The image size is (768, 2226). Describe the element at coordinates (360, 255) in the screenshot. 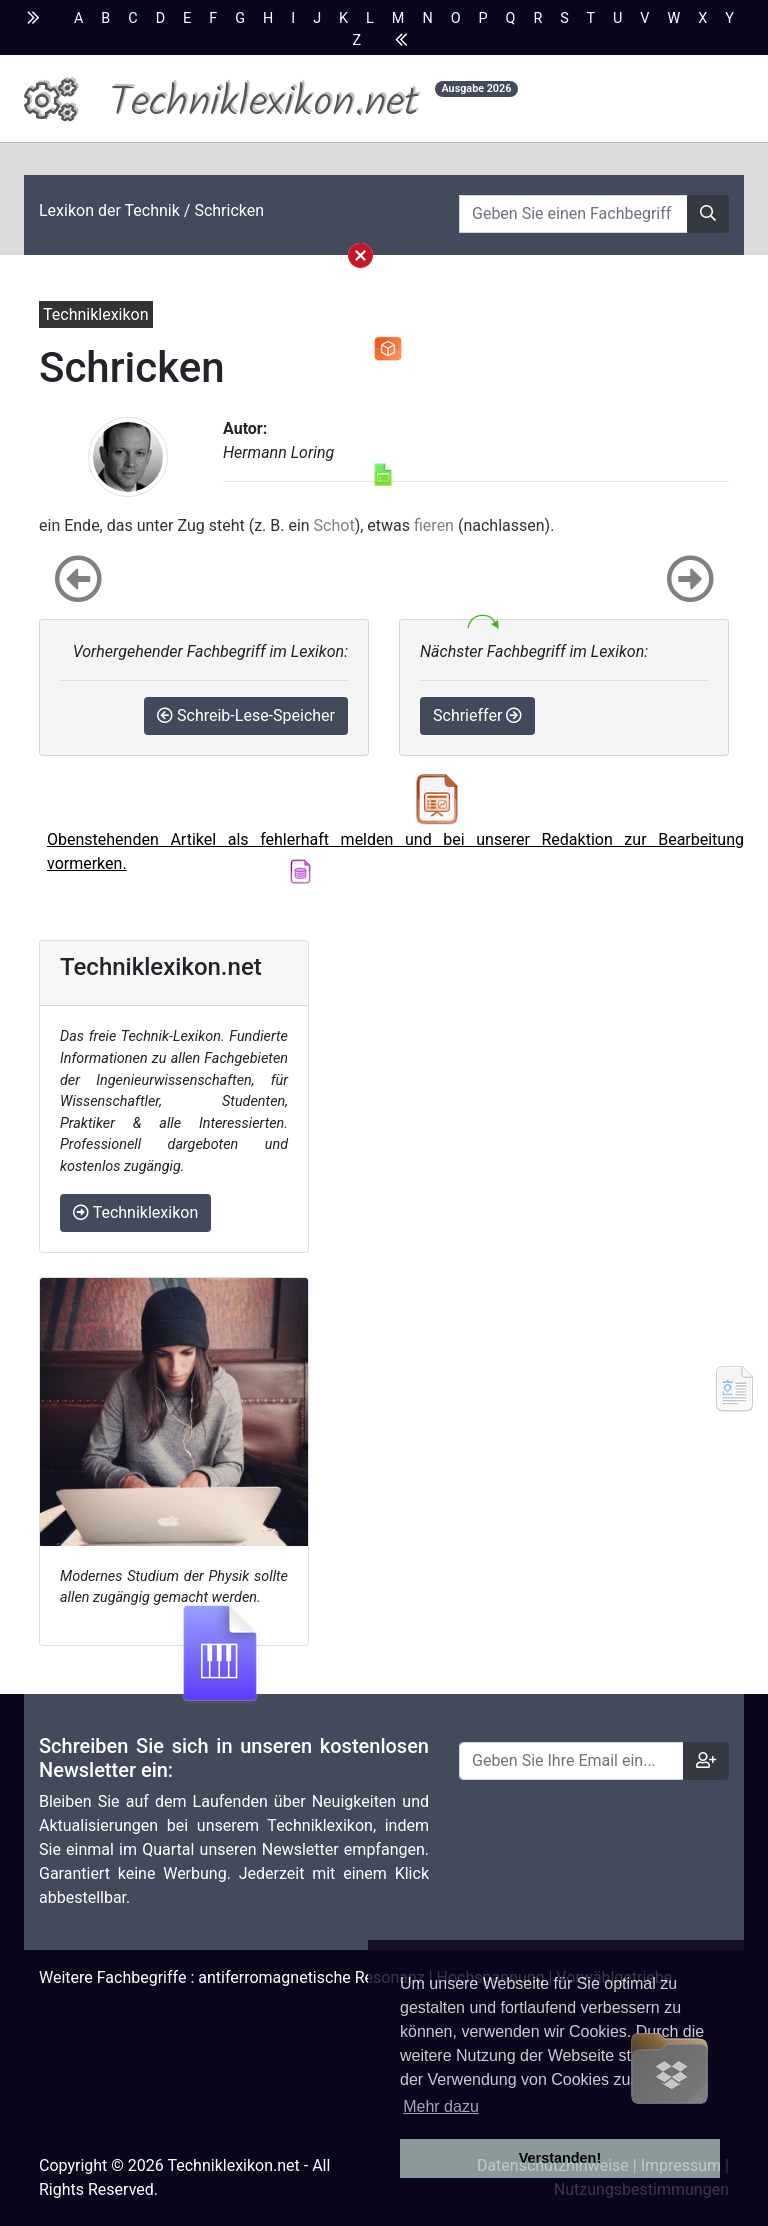

I see `stop or cancel a running process` at that location.